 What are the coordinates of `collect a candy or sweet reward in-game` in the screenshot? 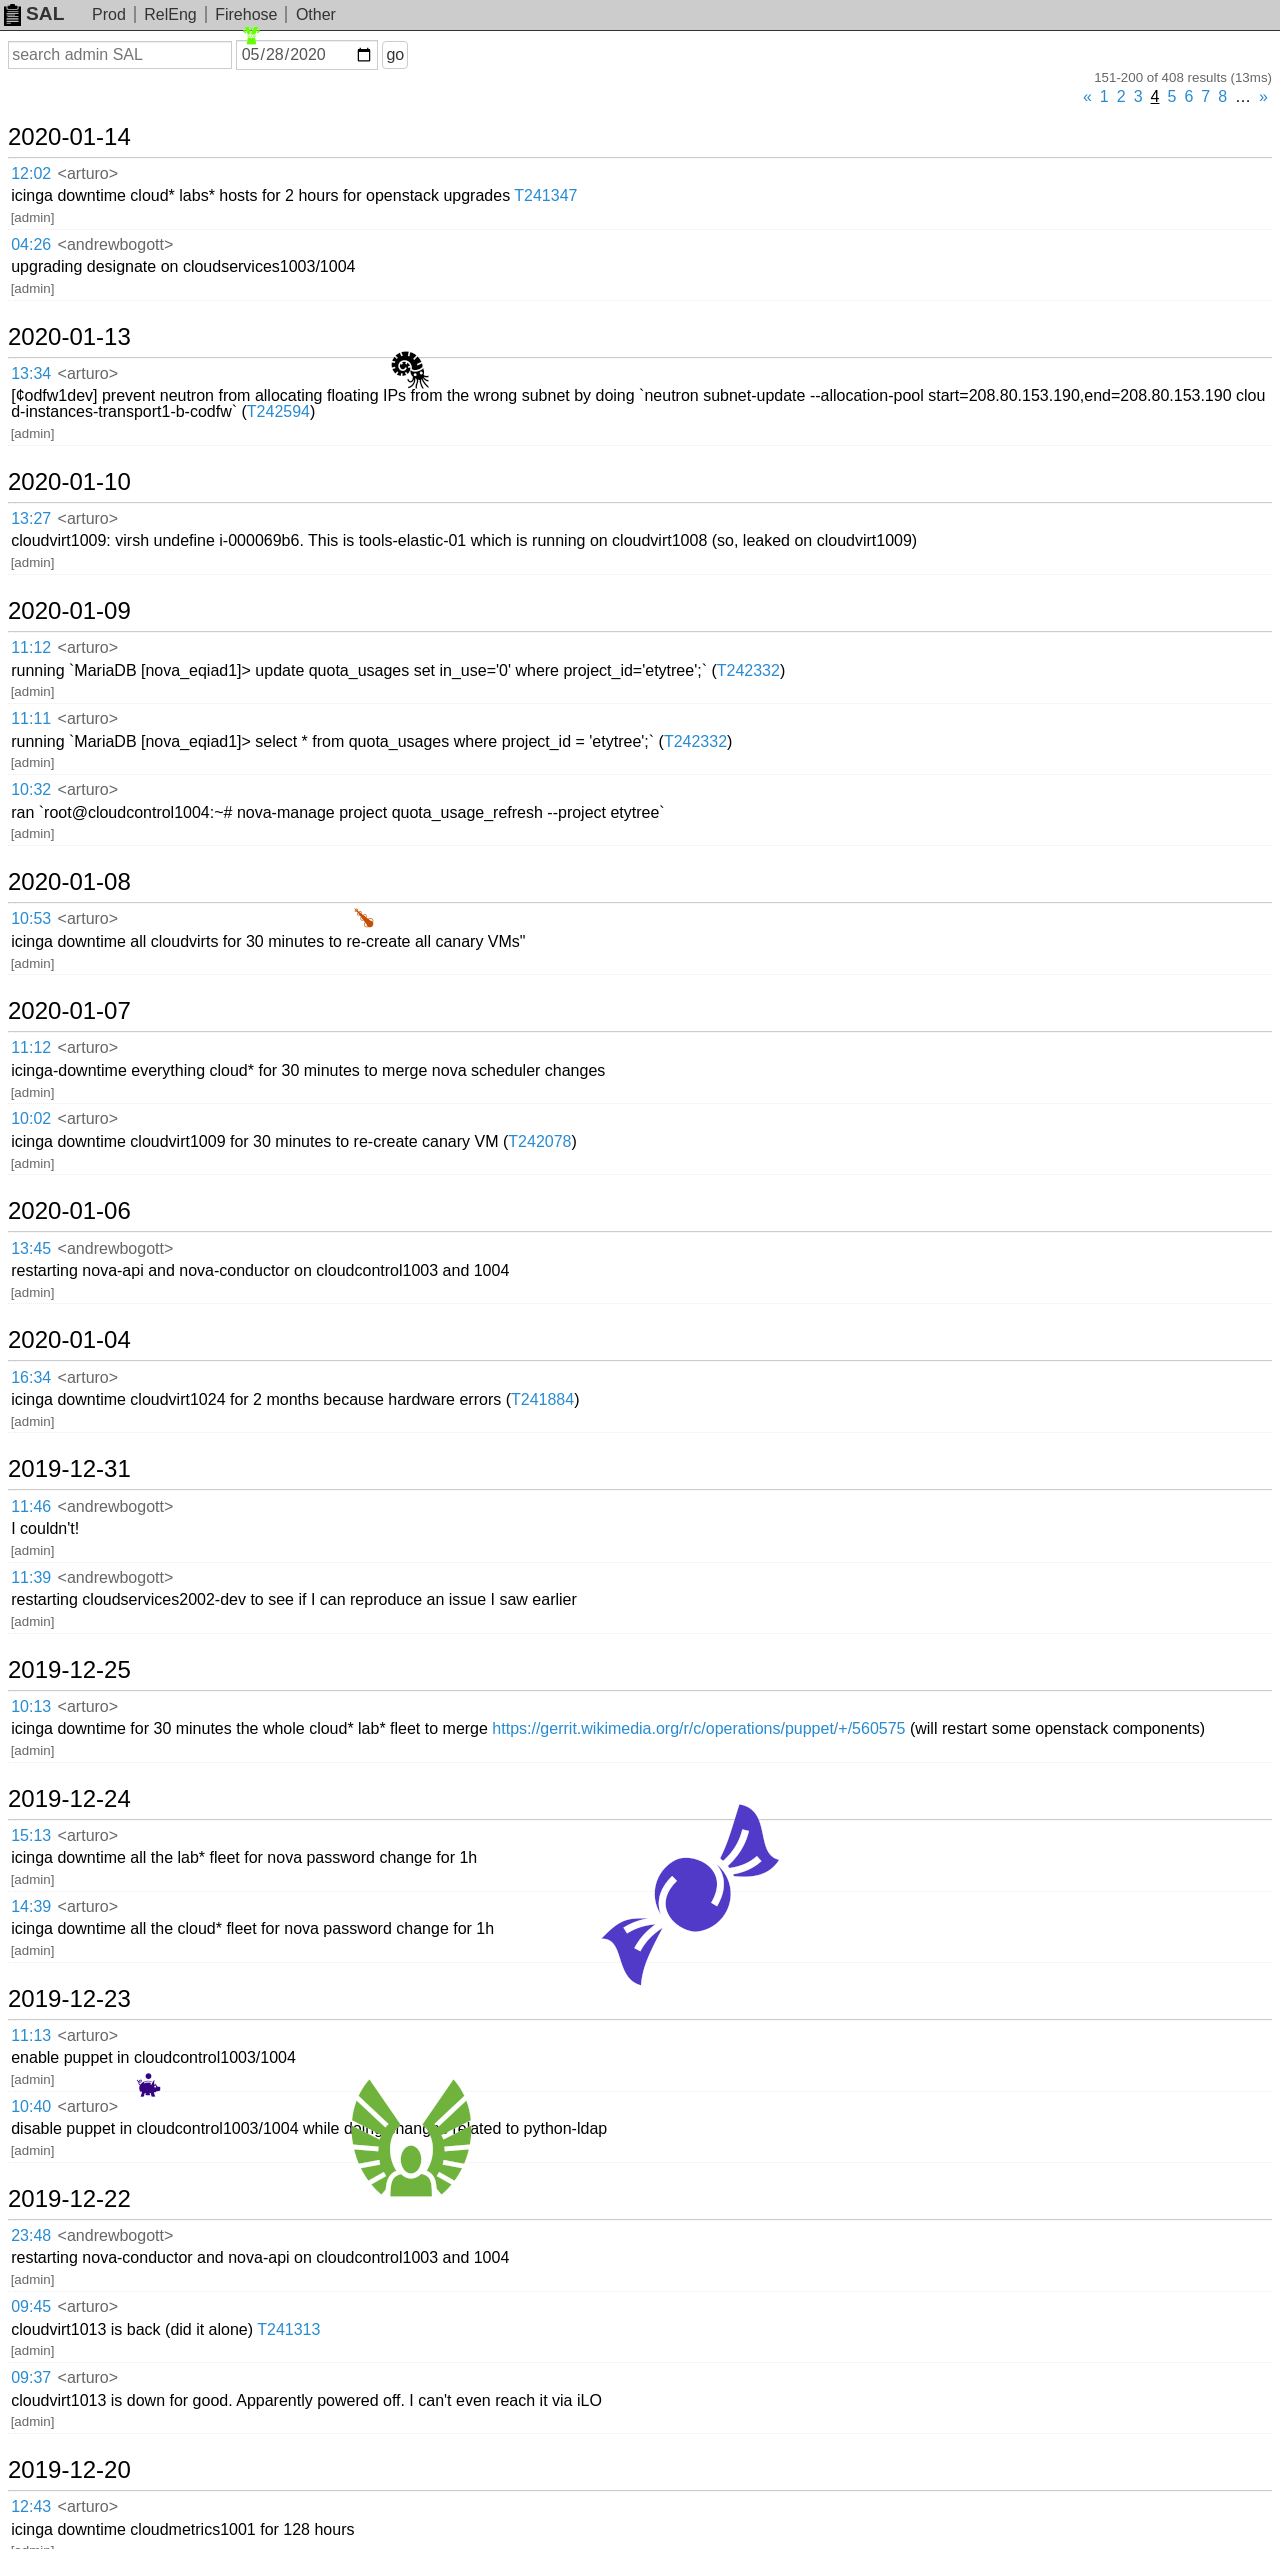 It's located at (689, 1895).